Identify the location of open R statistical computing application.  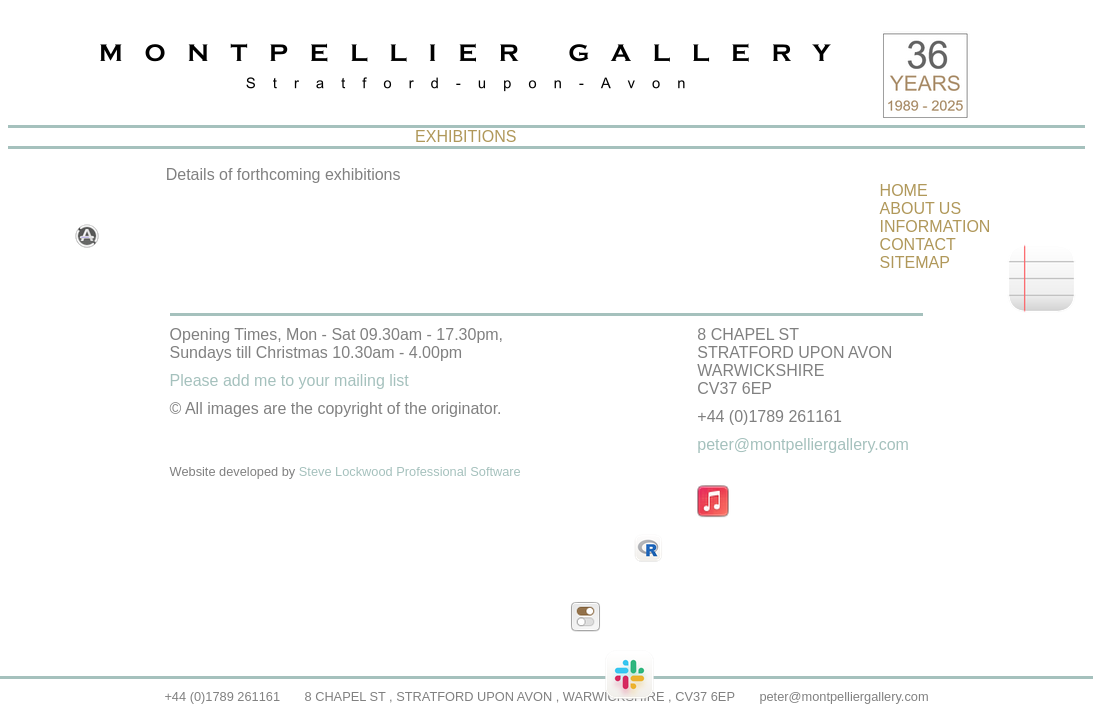
(648, 548).